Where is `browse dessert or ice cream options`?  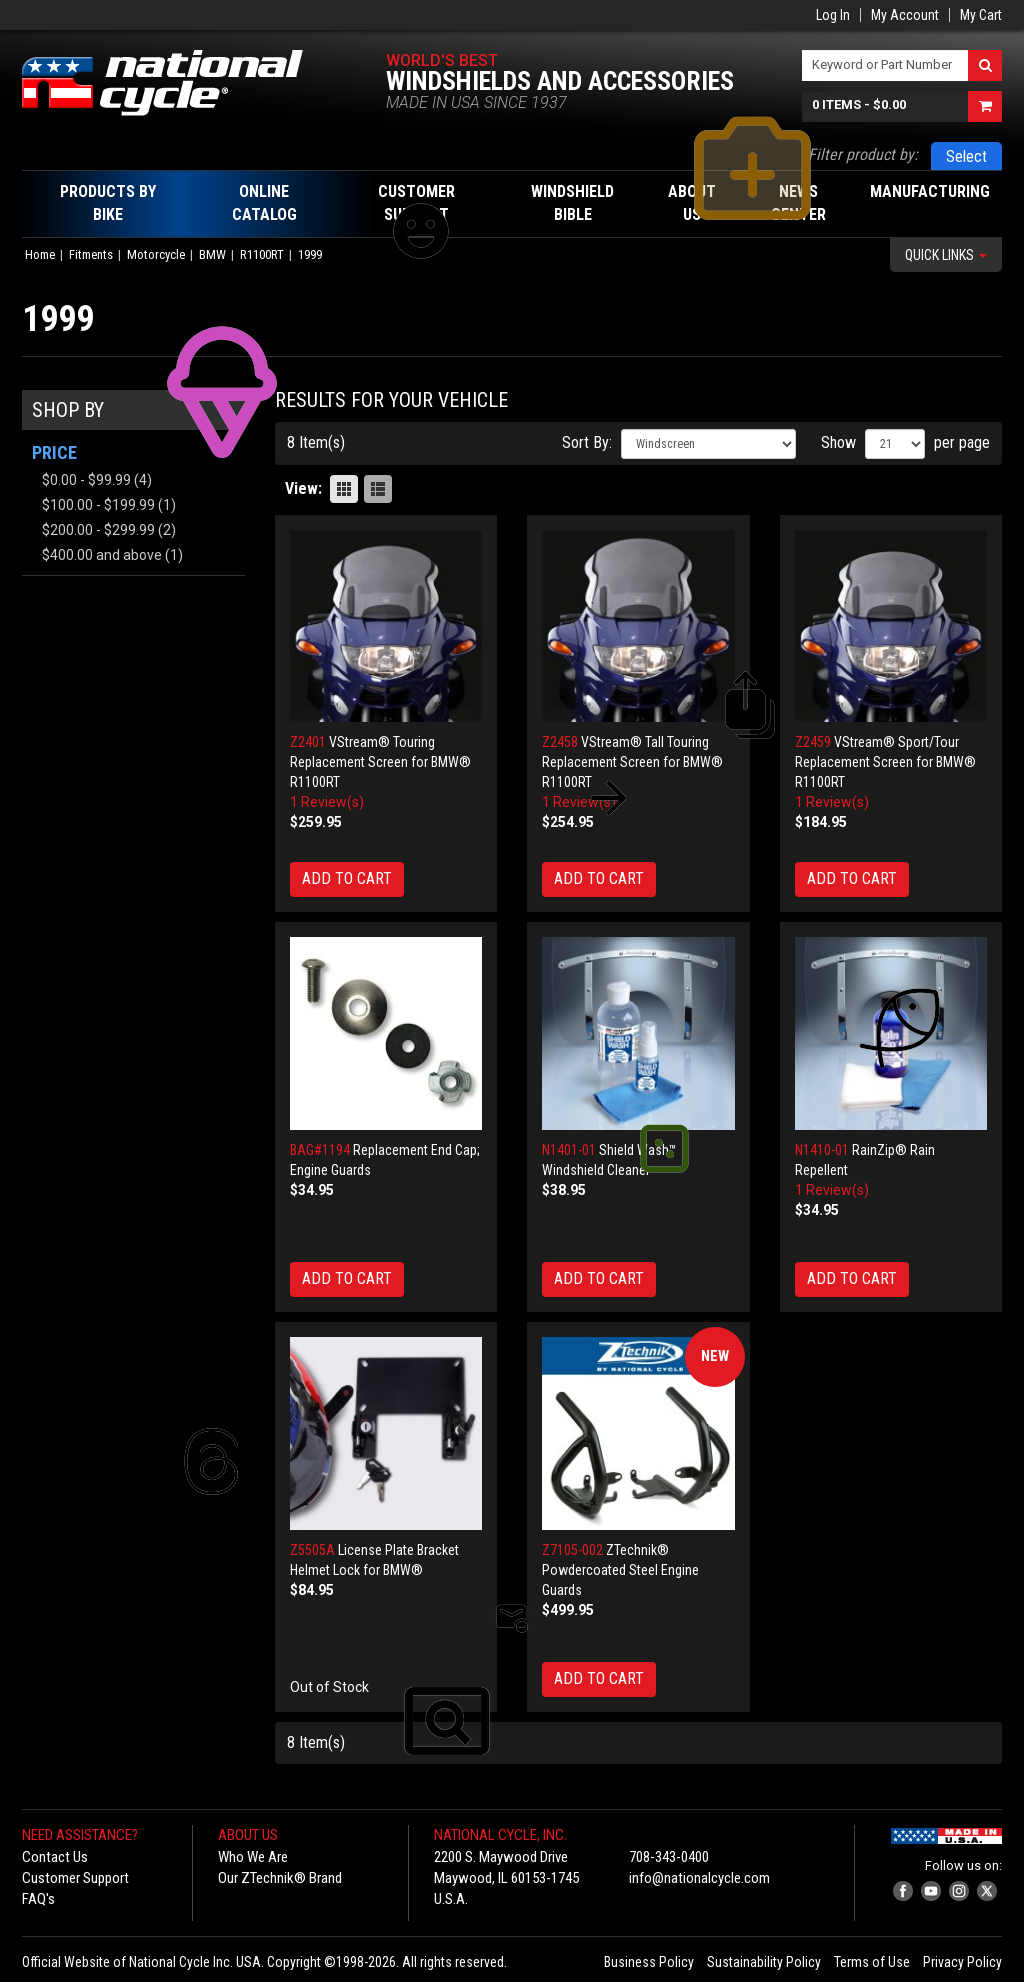 browse dessert or ice cream options is located at coordinates (222, 390).